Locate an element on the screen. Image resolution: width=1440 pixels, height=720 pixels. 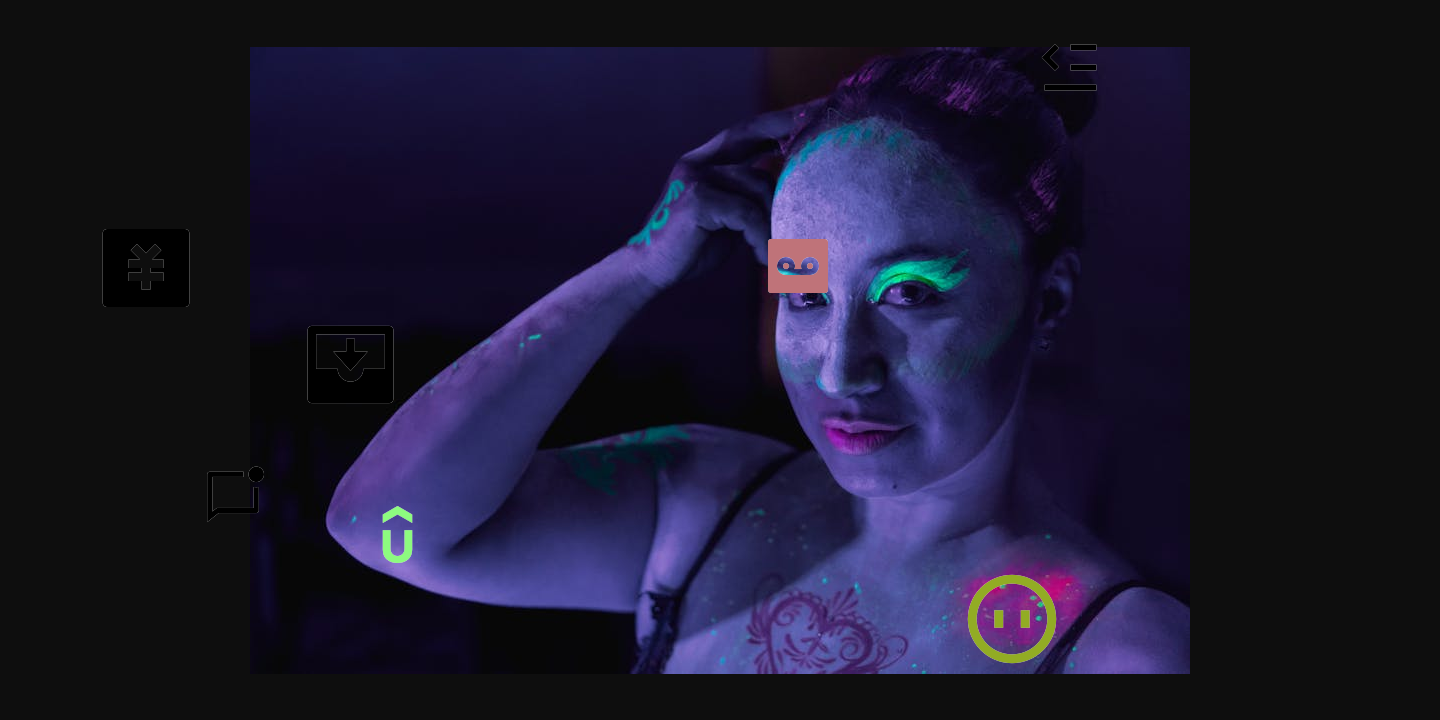
play or access audio cassette content is located at coordinates (798, 266).